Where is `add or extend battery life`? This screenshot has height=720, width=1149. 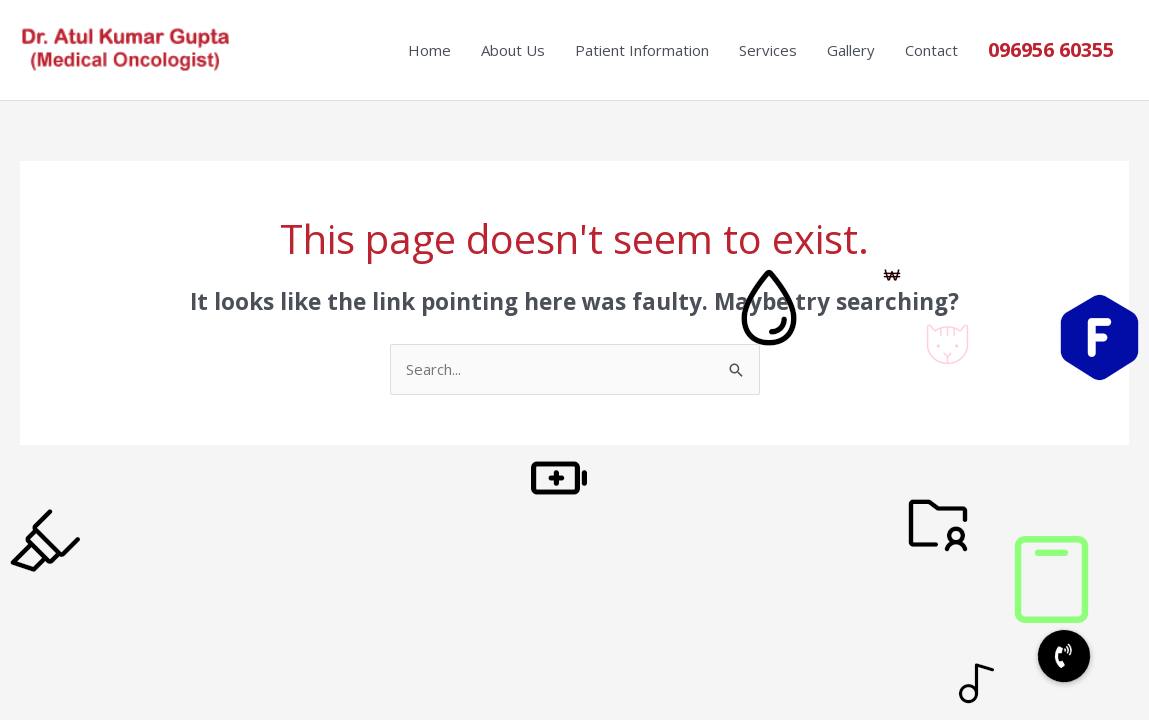
add or extend battery life is located at coordinates (559, 478).